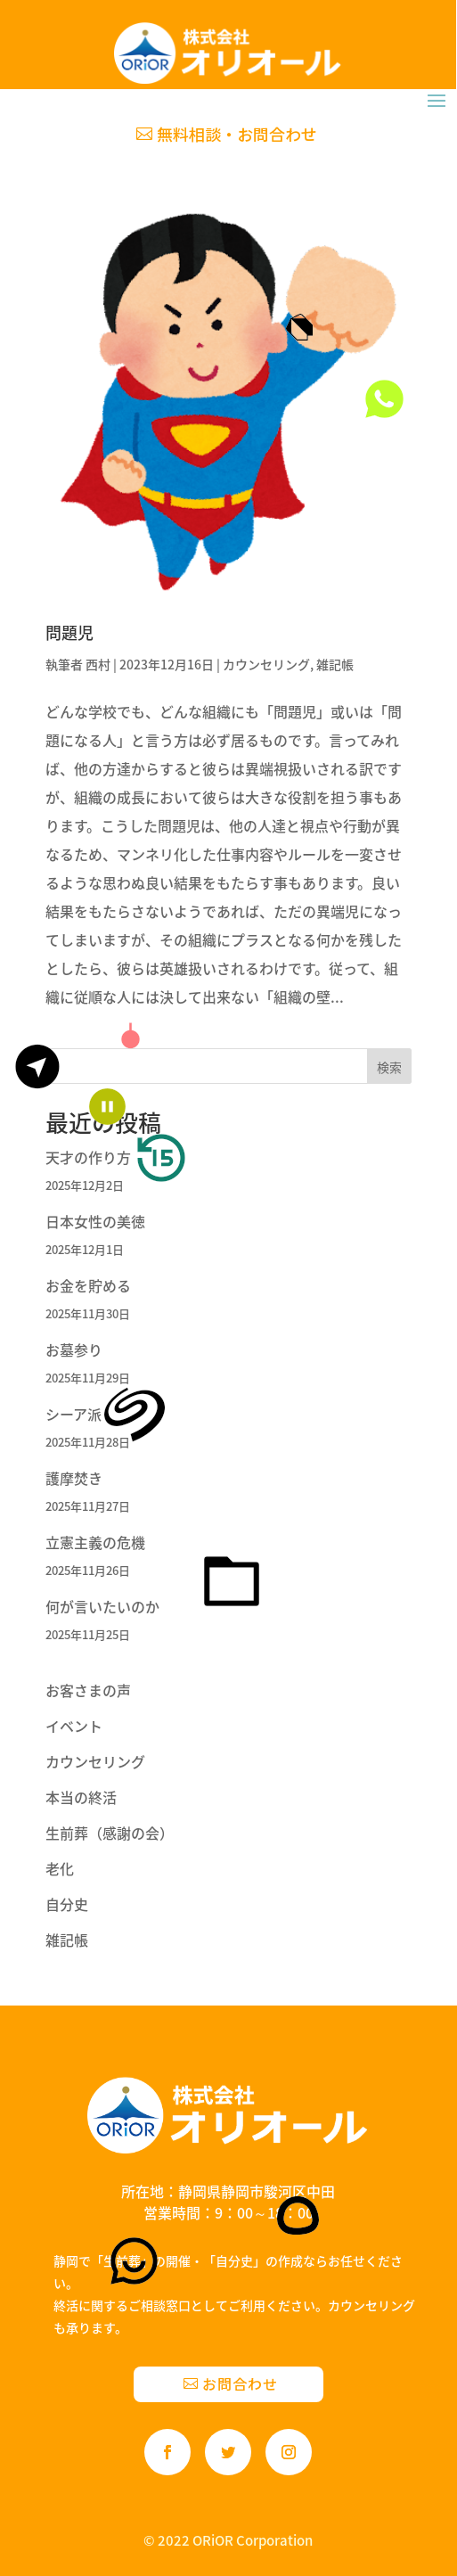 The width and height of the screenshot is (457, 2576). Describe the element at coordinates (299, 327) in the screenshot. I see `dart programming language logo` at that location.